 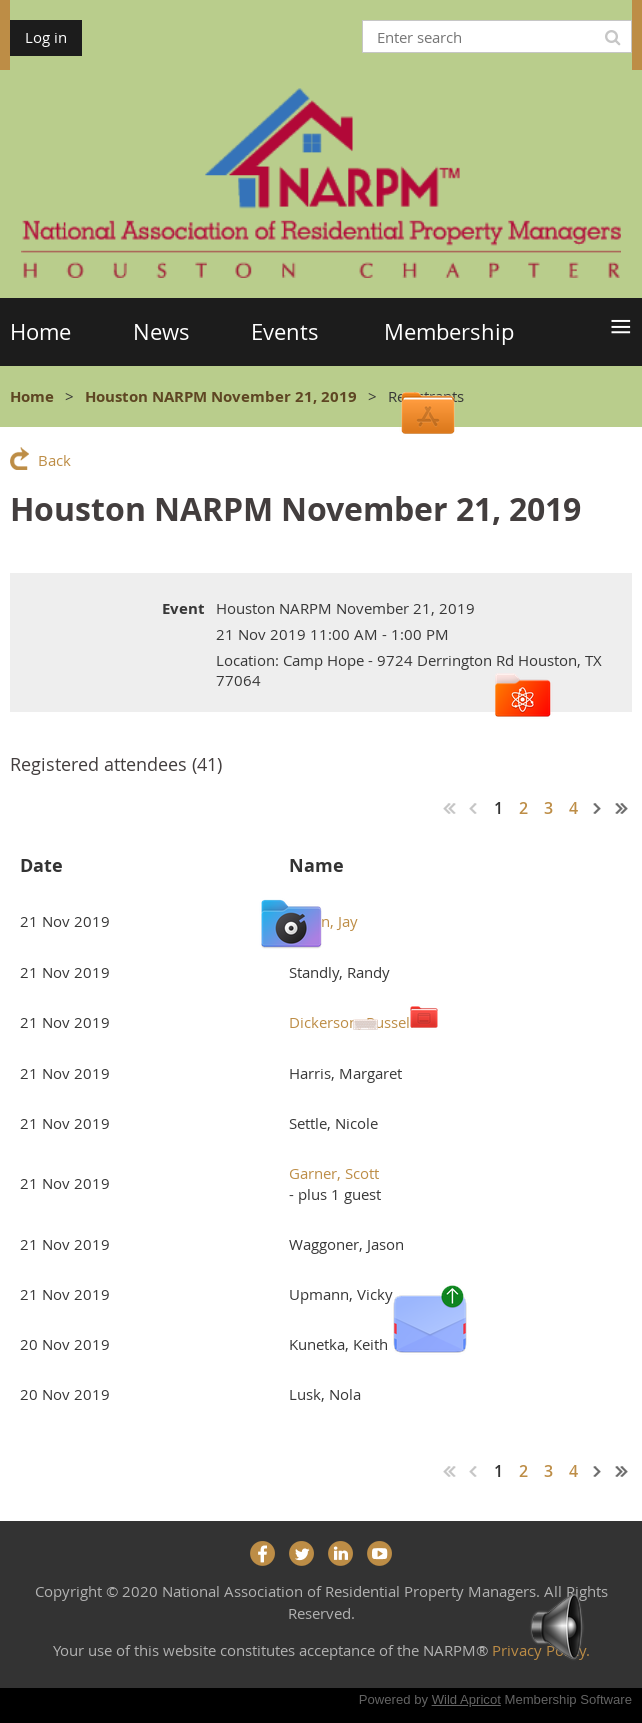 What do you see at coordinates (522, 696) in the screenshot?
I see `open physics course materials folder` at bounding box center [522, 696].